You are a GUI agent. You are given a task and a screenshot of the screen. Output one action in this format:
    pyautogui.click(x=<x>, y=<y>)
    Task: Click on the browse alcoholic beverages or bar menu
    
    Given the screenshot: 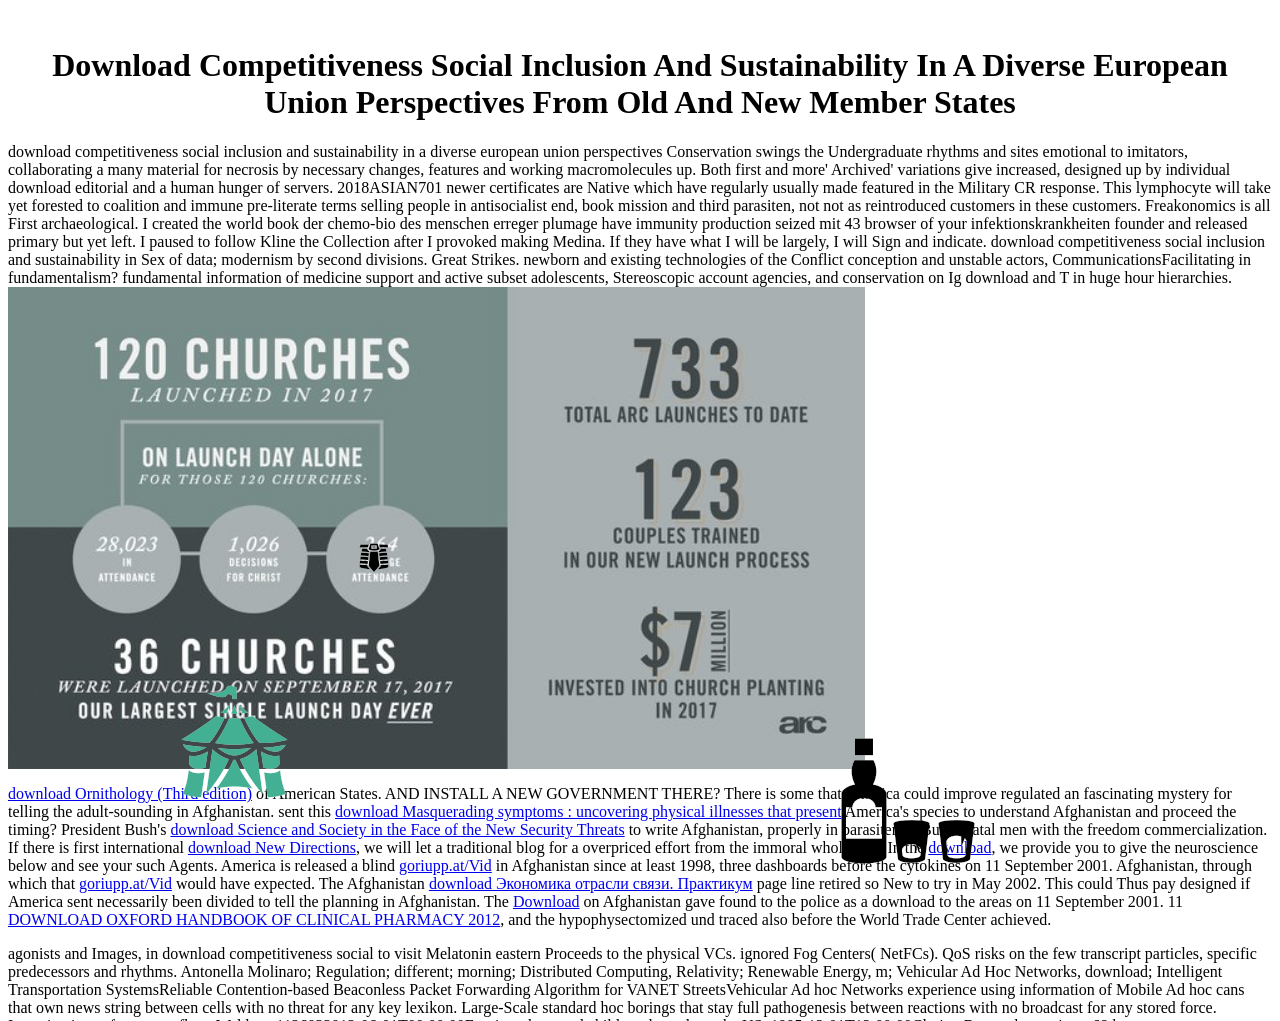 What is the action you would take?
    pyautogui.click(x=908, y=801)
    